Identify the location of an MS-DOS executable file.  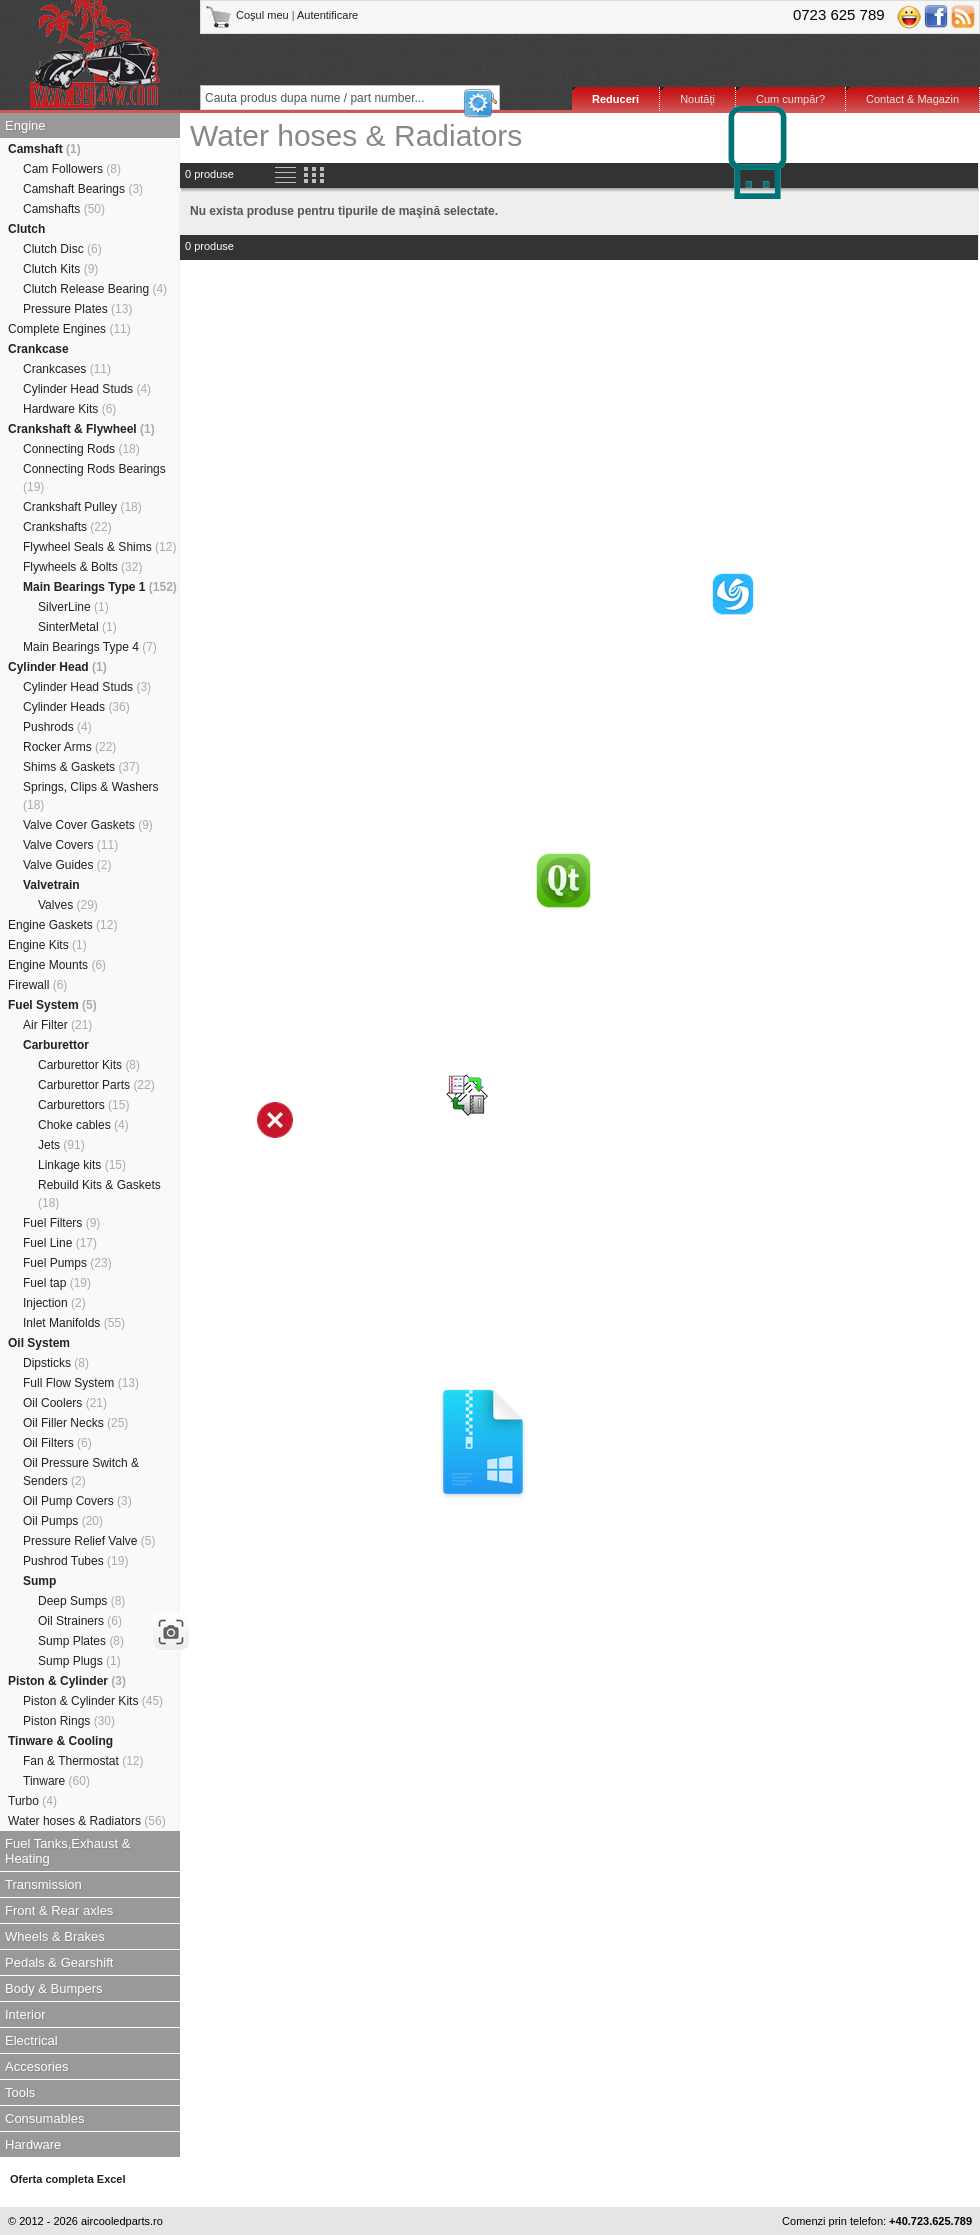
(478, 103).